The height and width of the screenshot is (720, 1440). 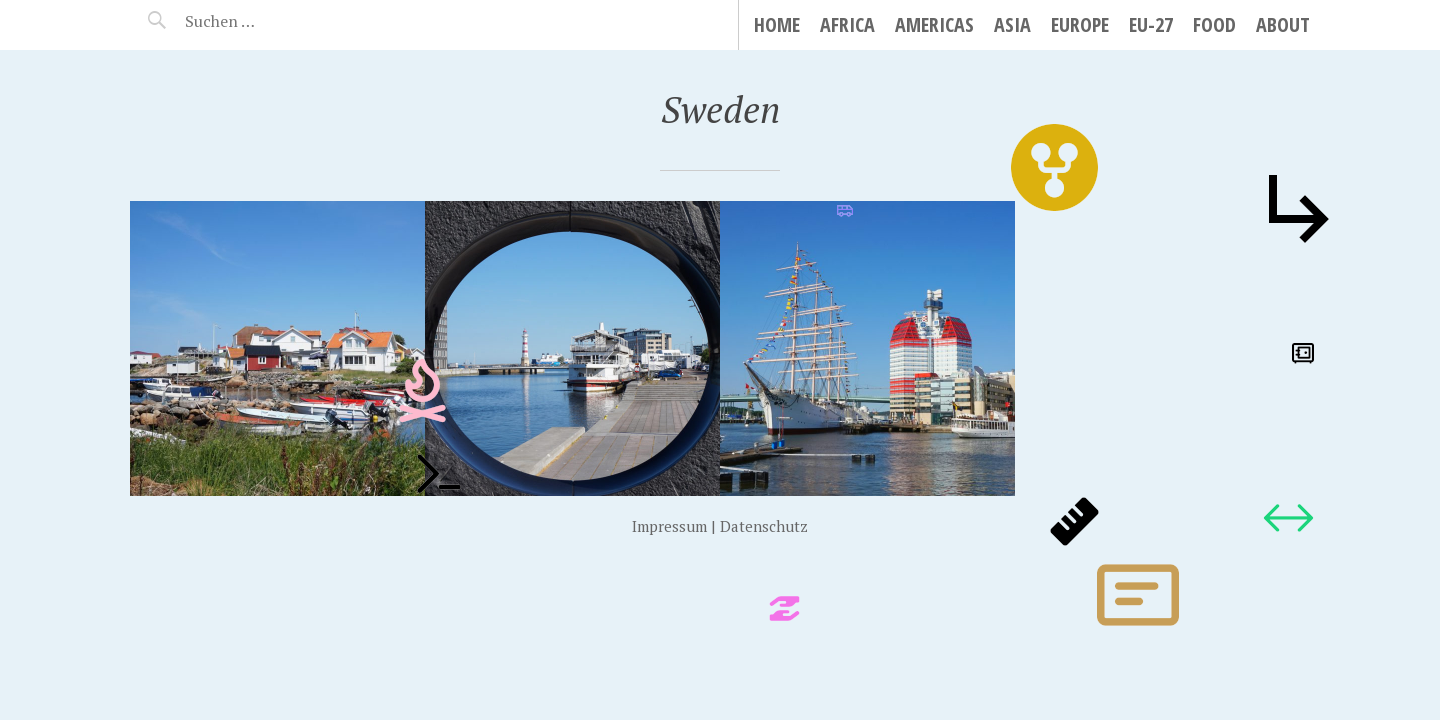 What do you see at coordinates (1301, 207) in the screenshot?
I see `navigate to a subdirectory or nested folder` at bounding box center [1301, 207].